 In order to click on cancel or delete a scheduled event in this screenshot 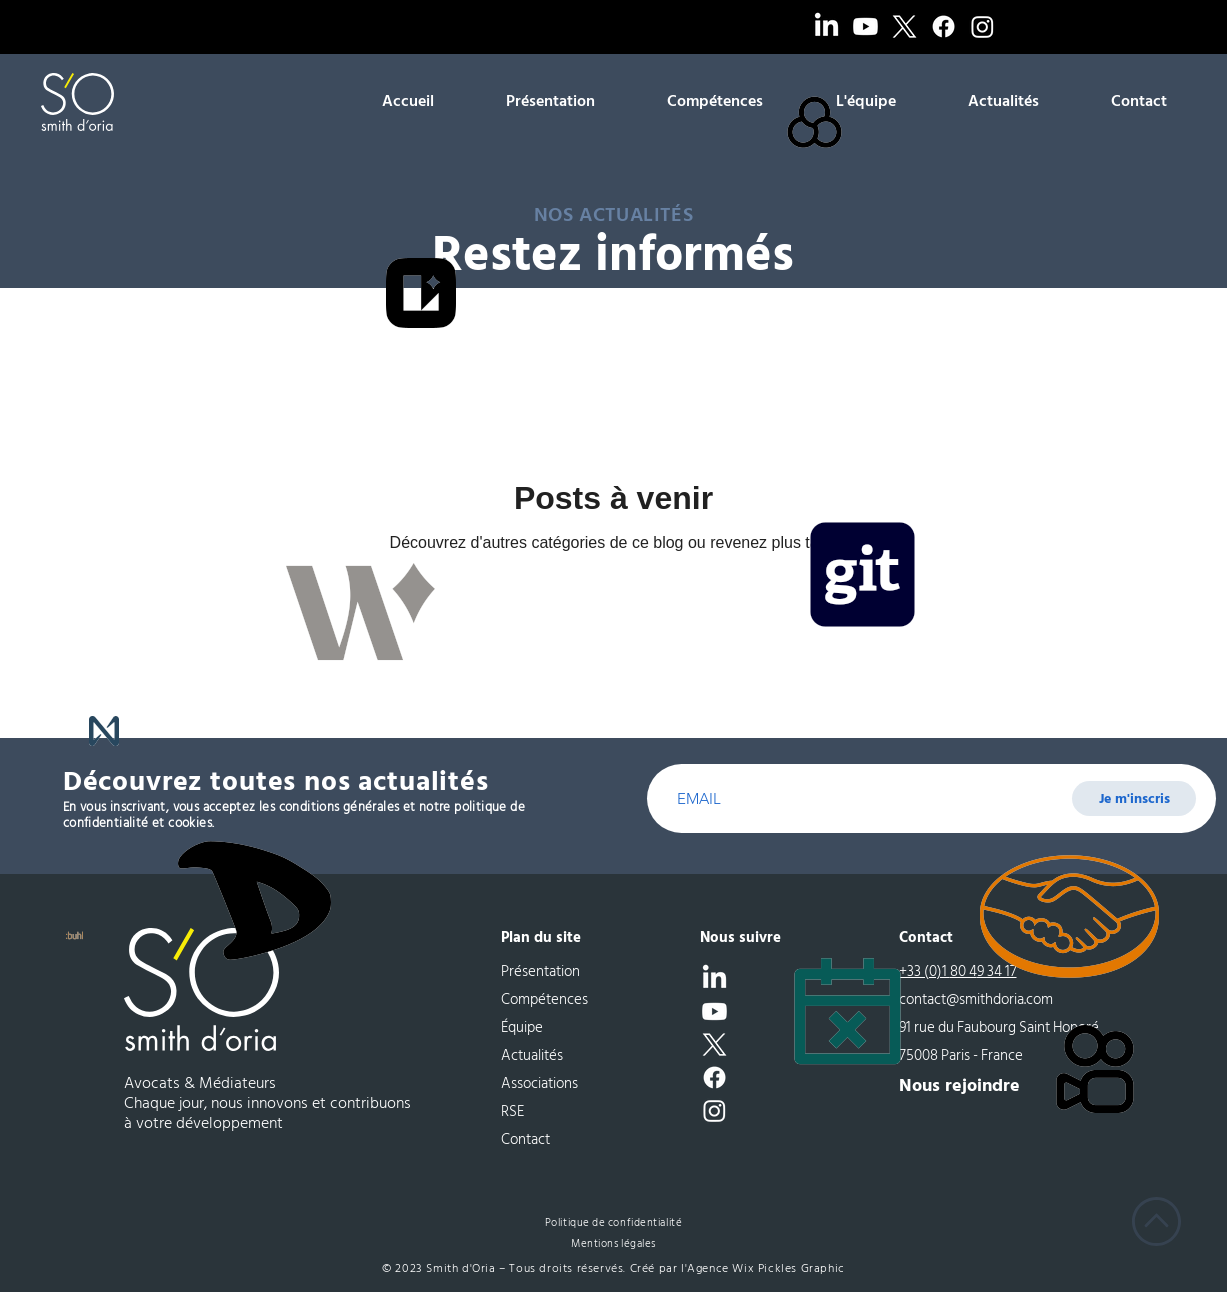, I will do `click(847, 1016)`.